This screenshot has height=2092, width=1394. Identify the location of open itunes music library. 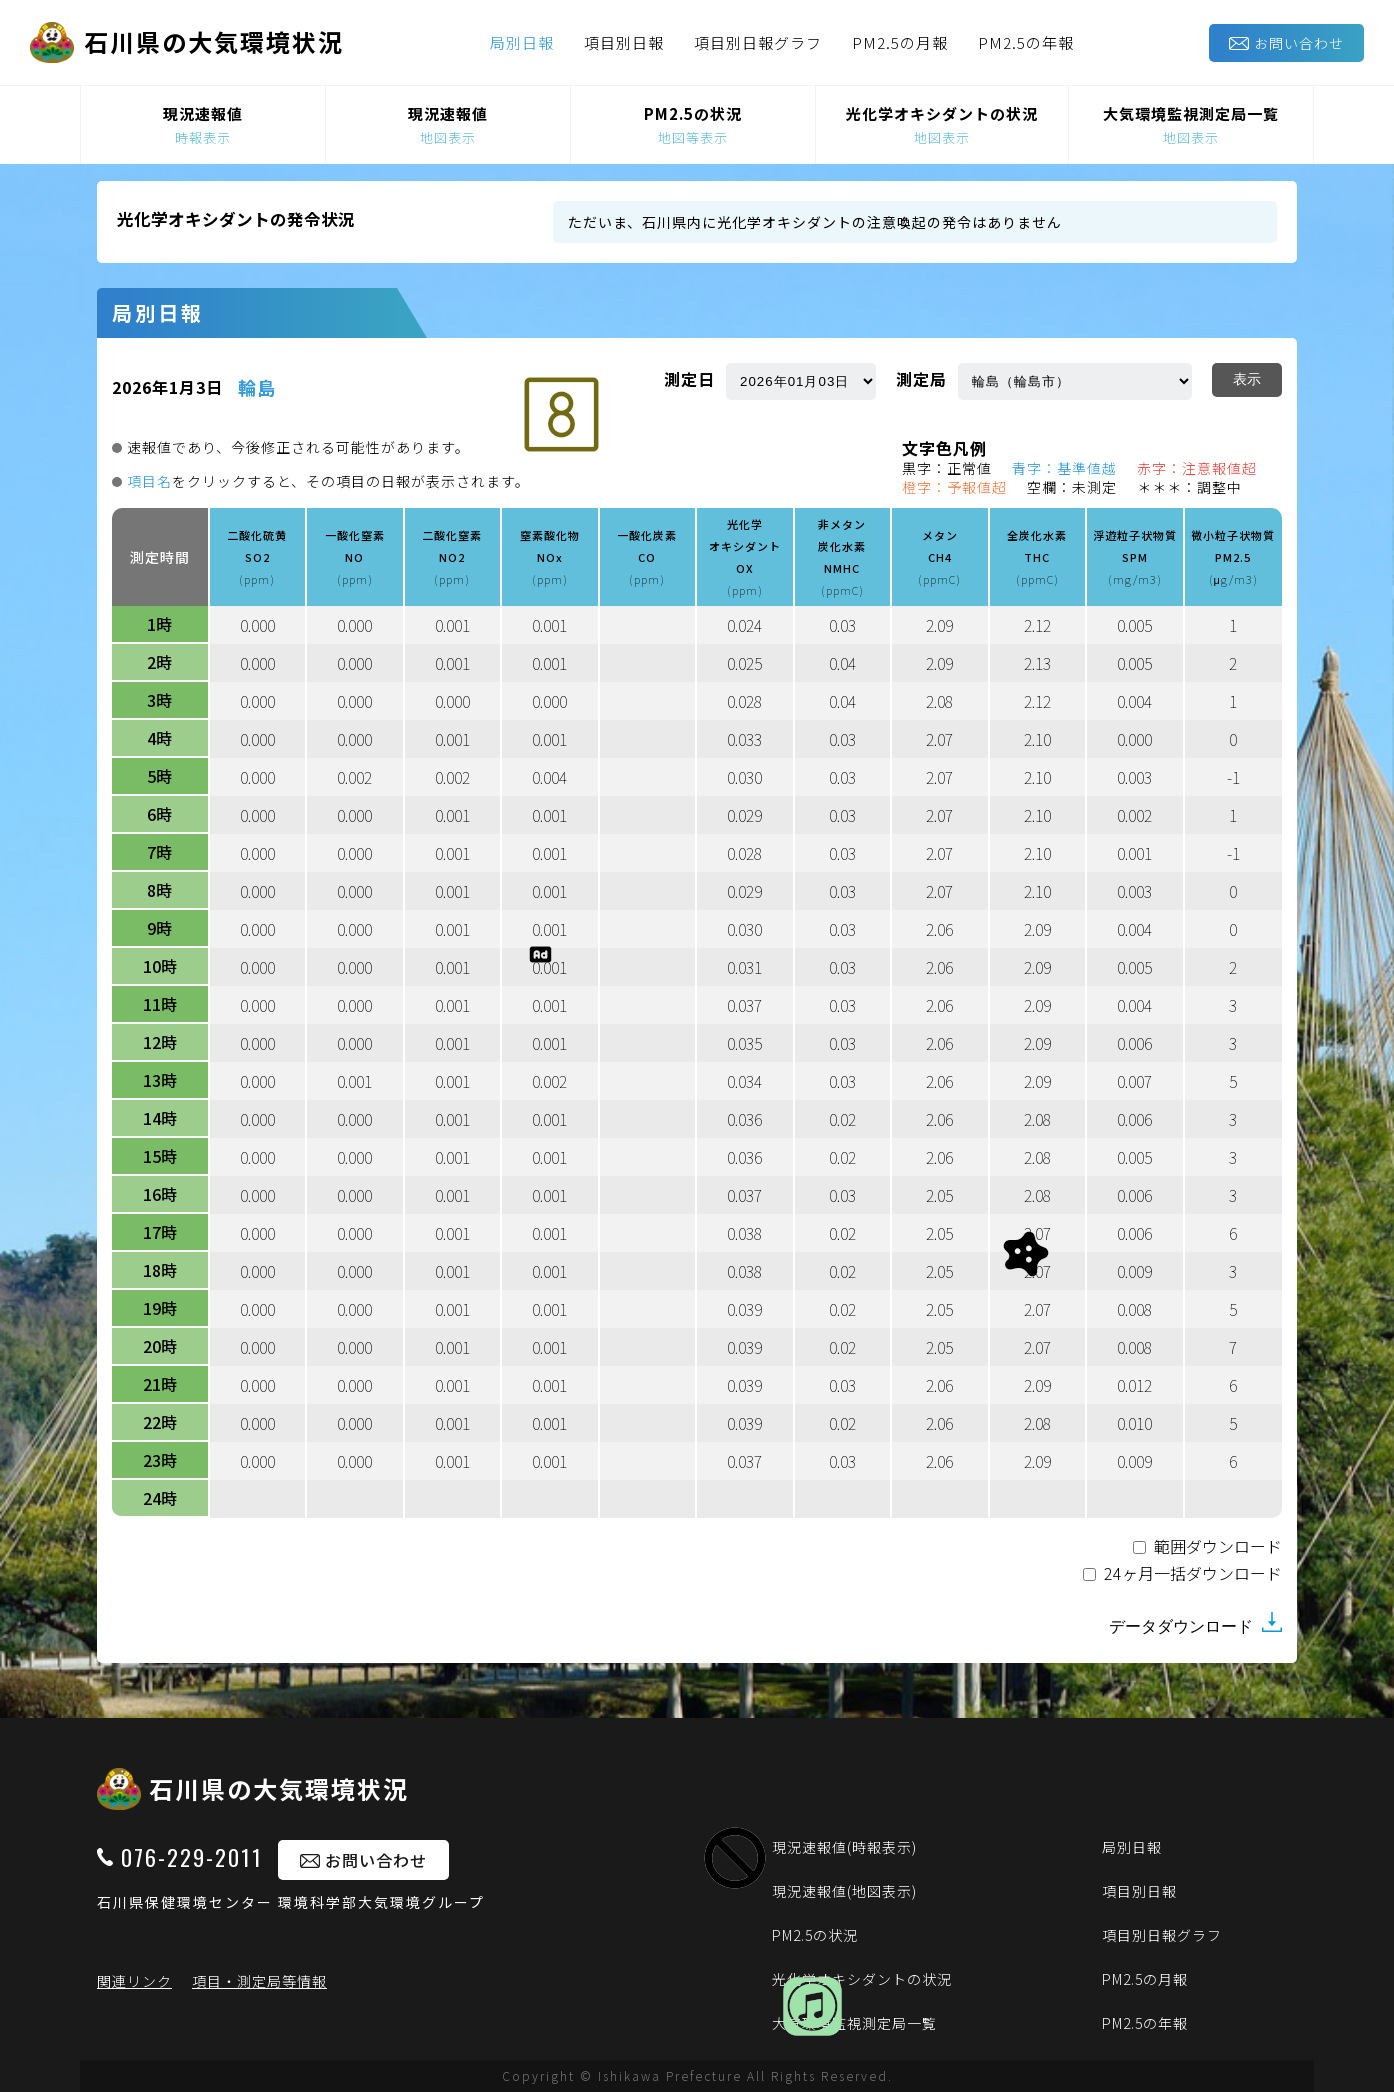
(812, 2006).